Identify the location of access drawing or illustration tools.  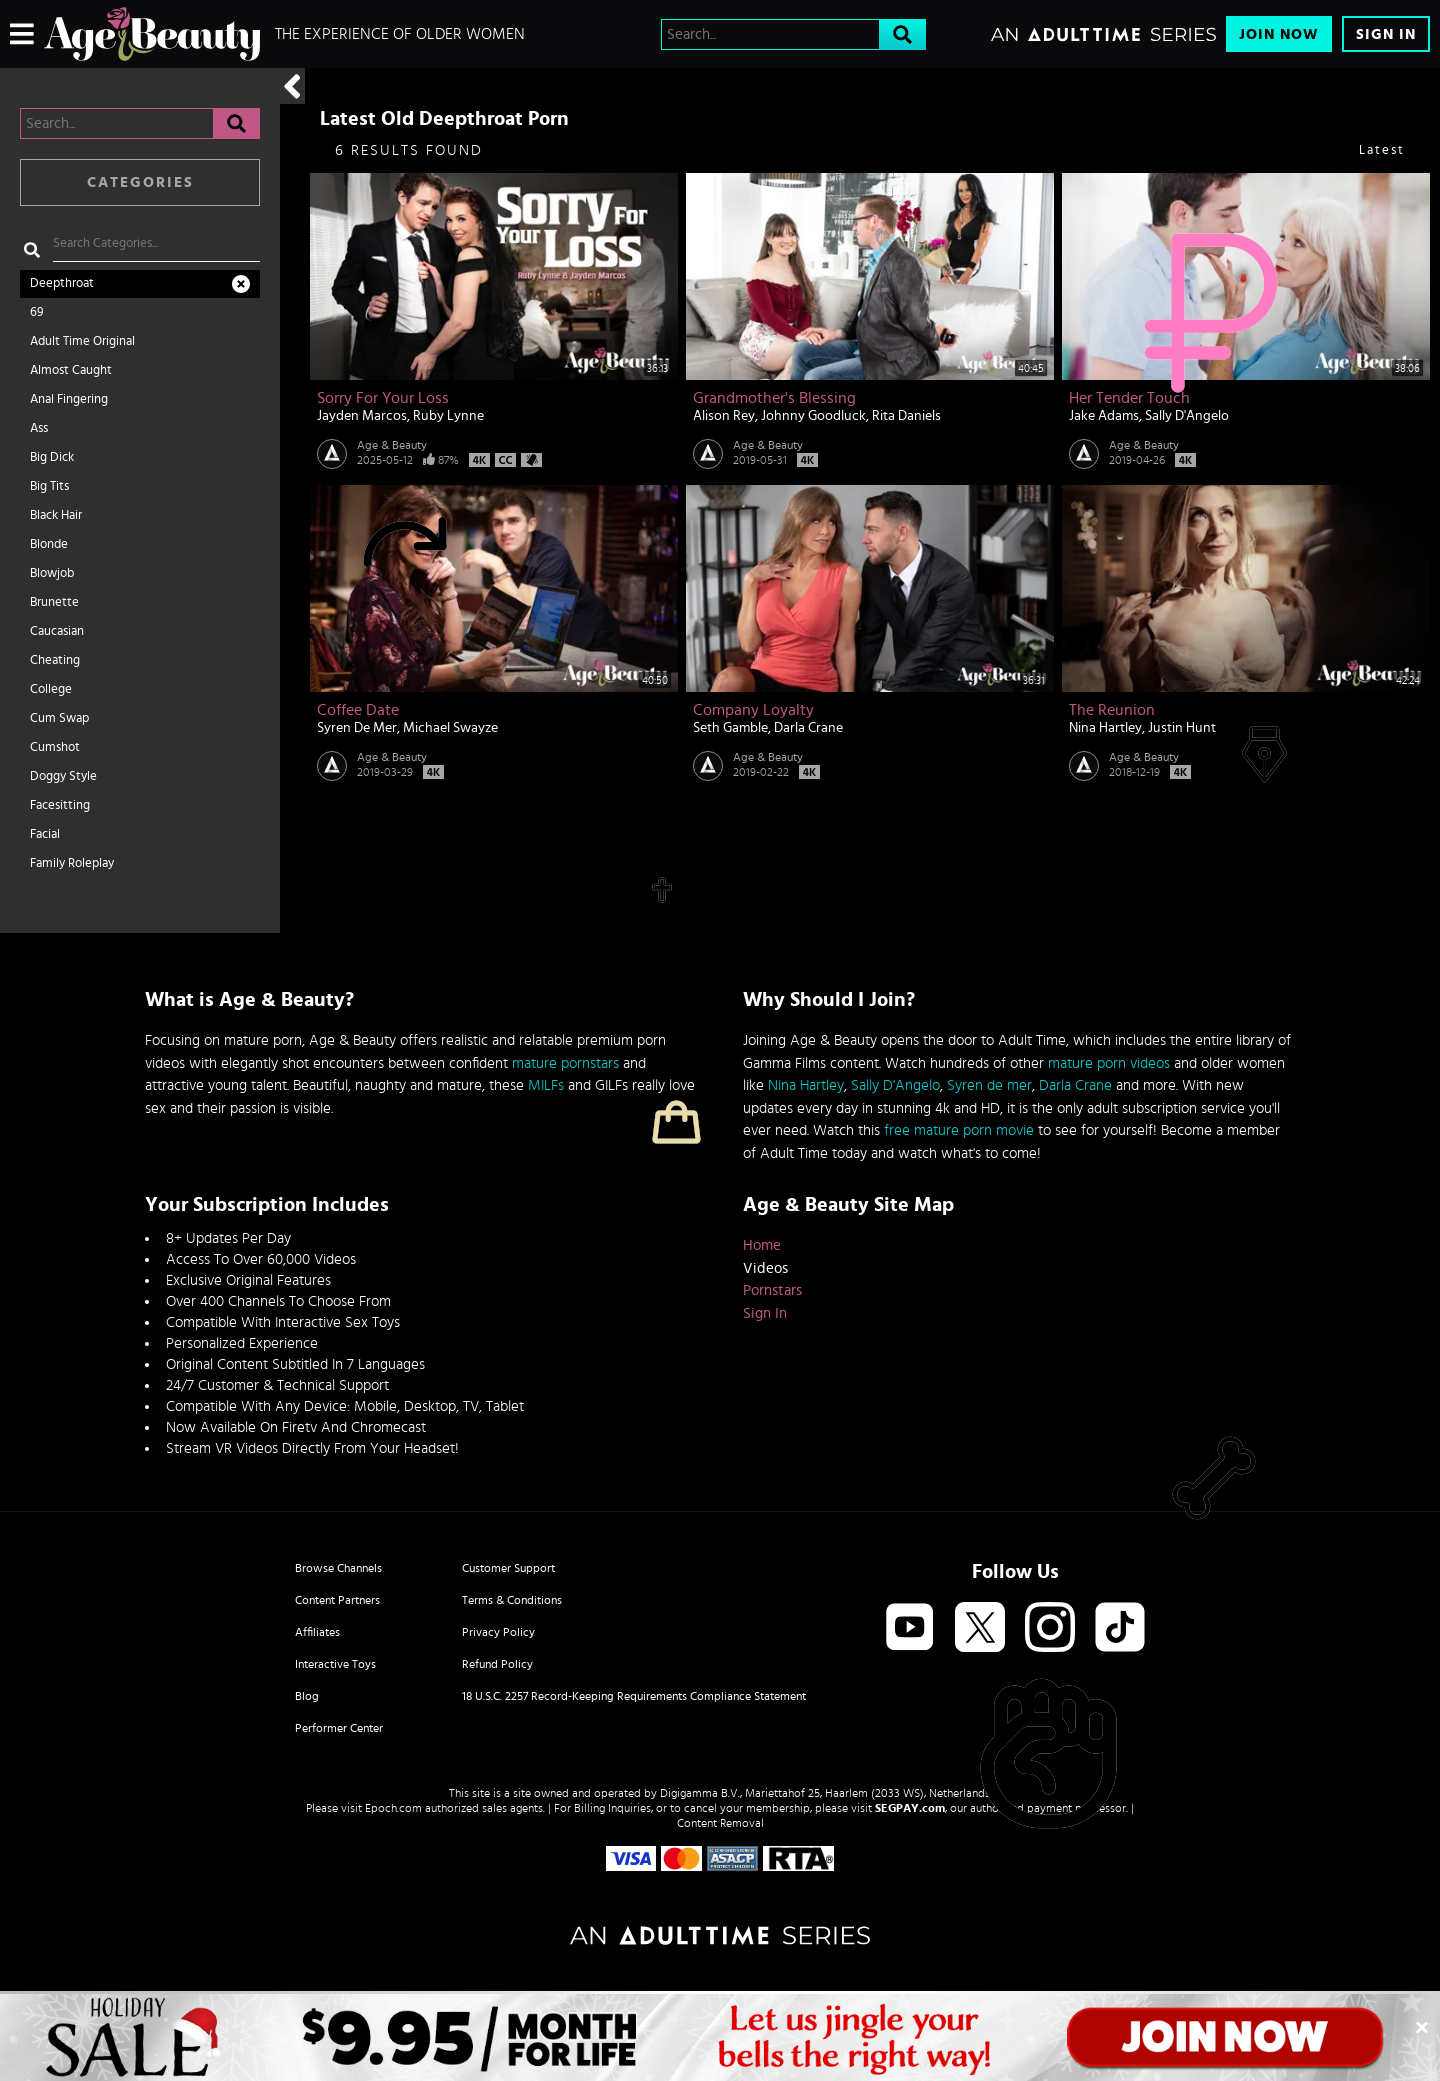
(1264, 752).